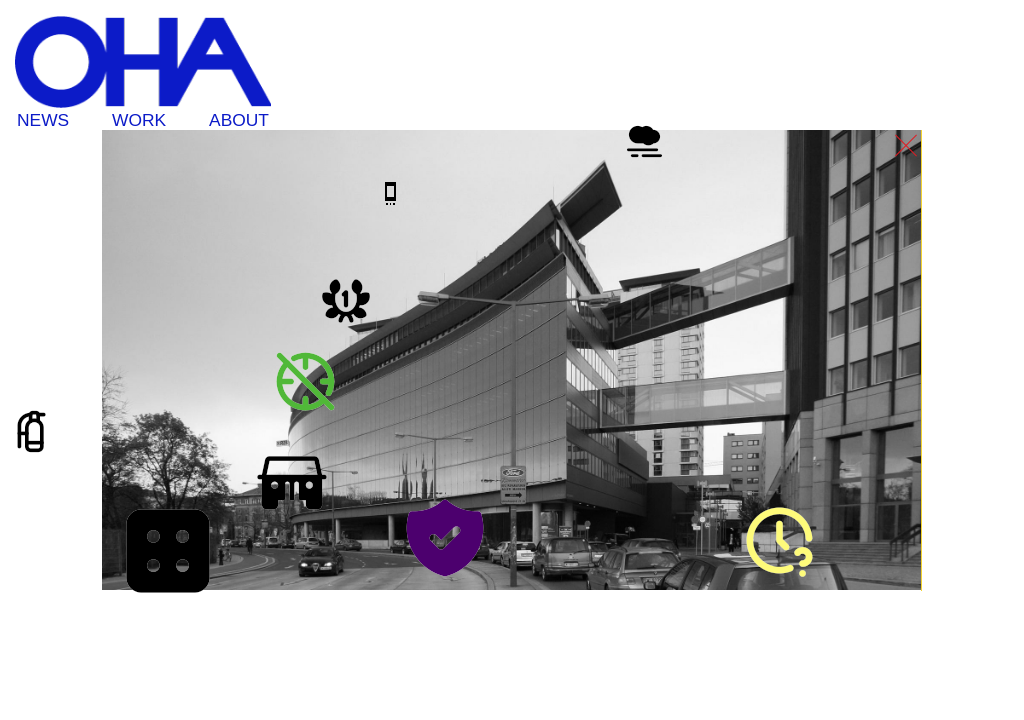 This screenshot has height=720, width=1024. What do you see at coordinates (305, 381) in the screenshot?
I see `disable viewfinder or camera focus` at bounding box center [305, 381].